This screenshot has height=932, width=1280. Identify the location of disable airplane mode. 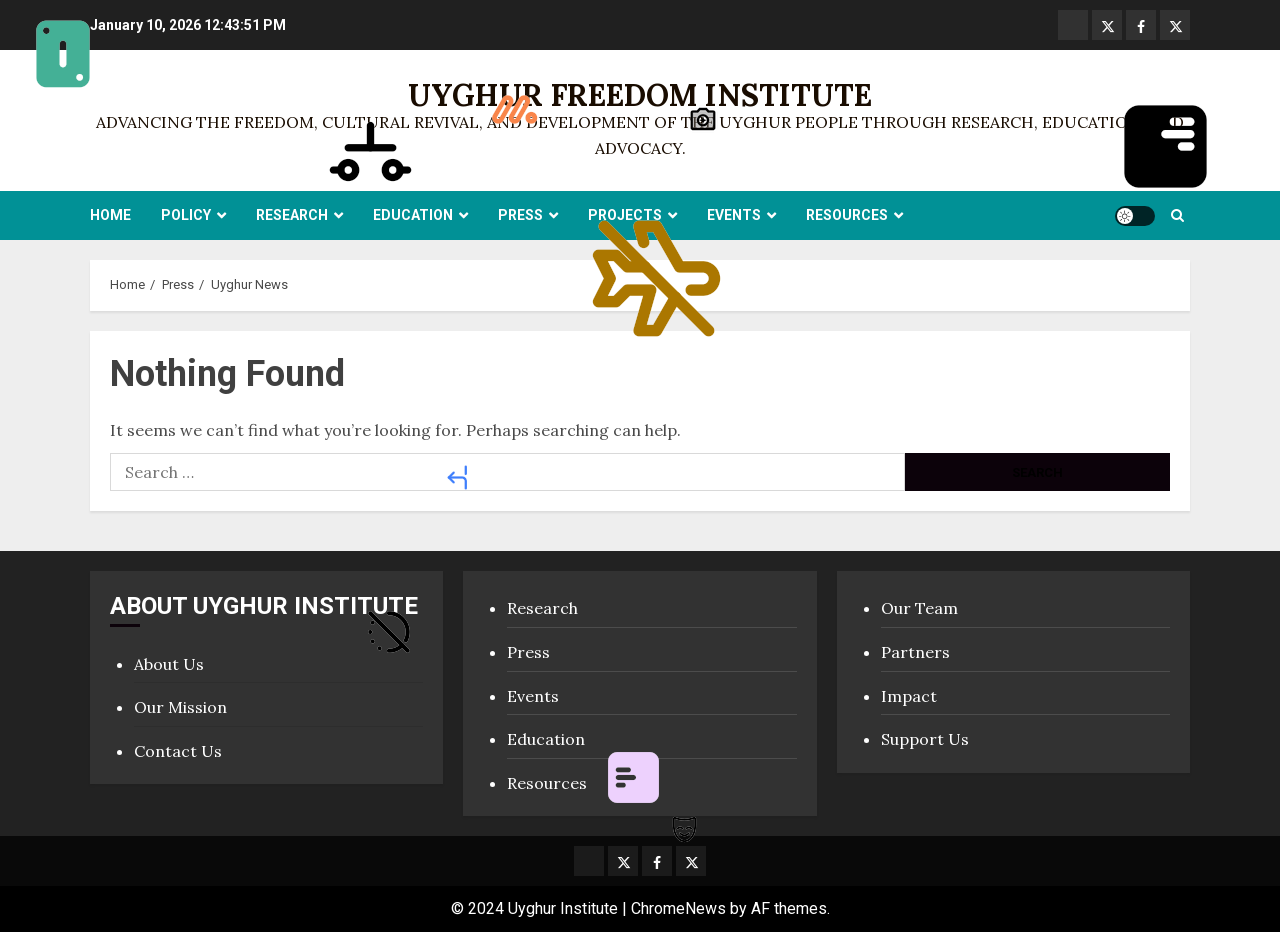
(656, 278).